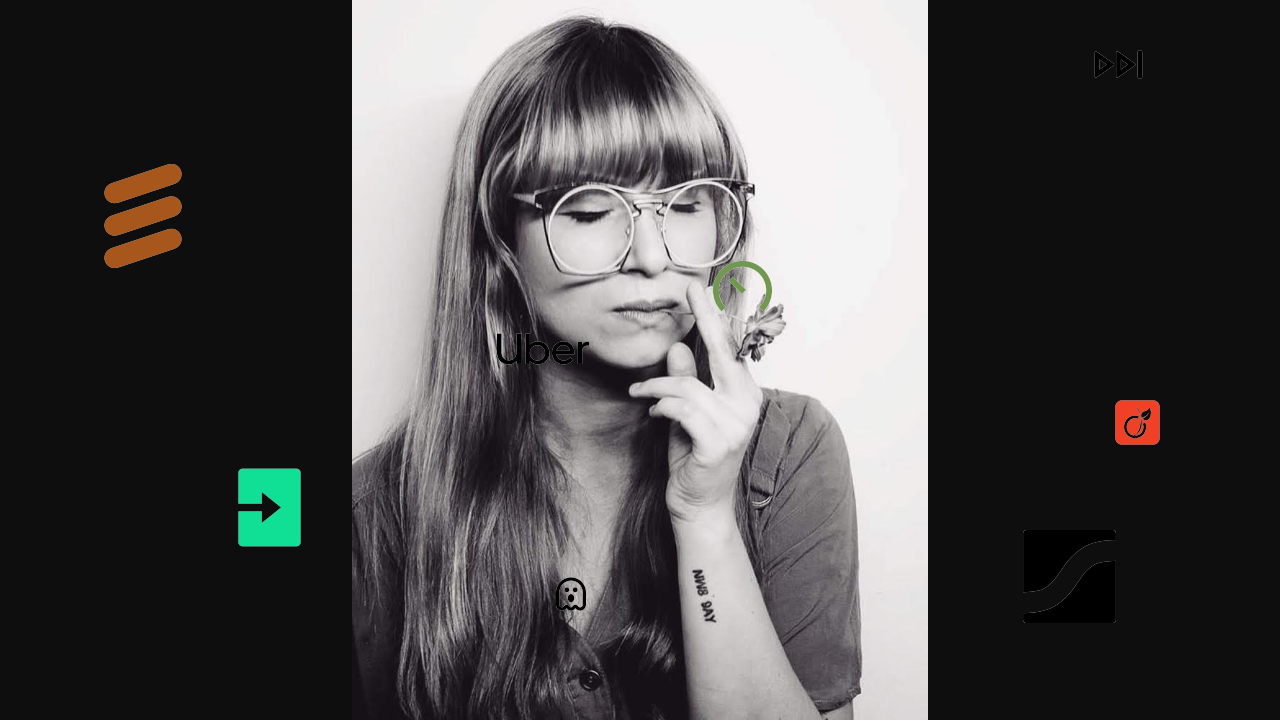 The width and height of the screenshot is (1280, 720). I want to click on open statista website or app, so click(1069, 576).